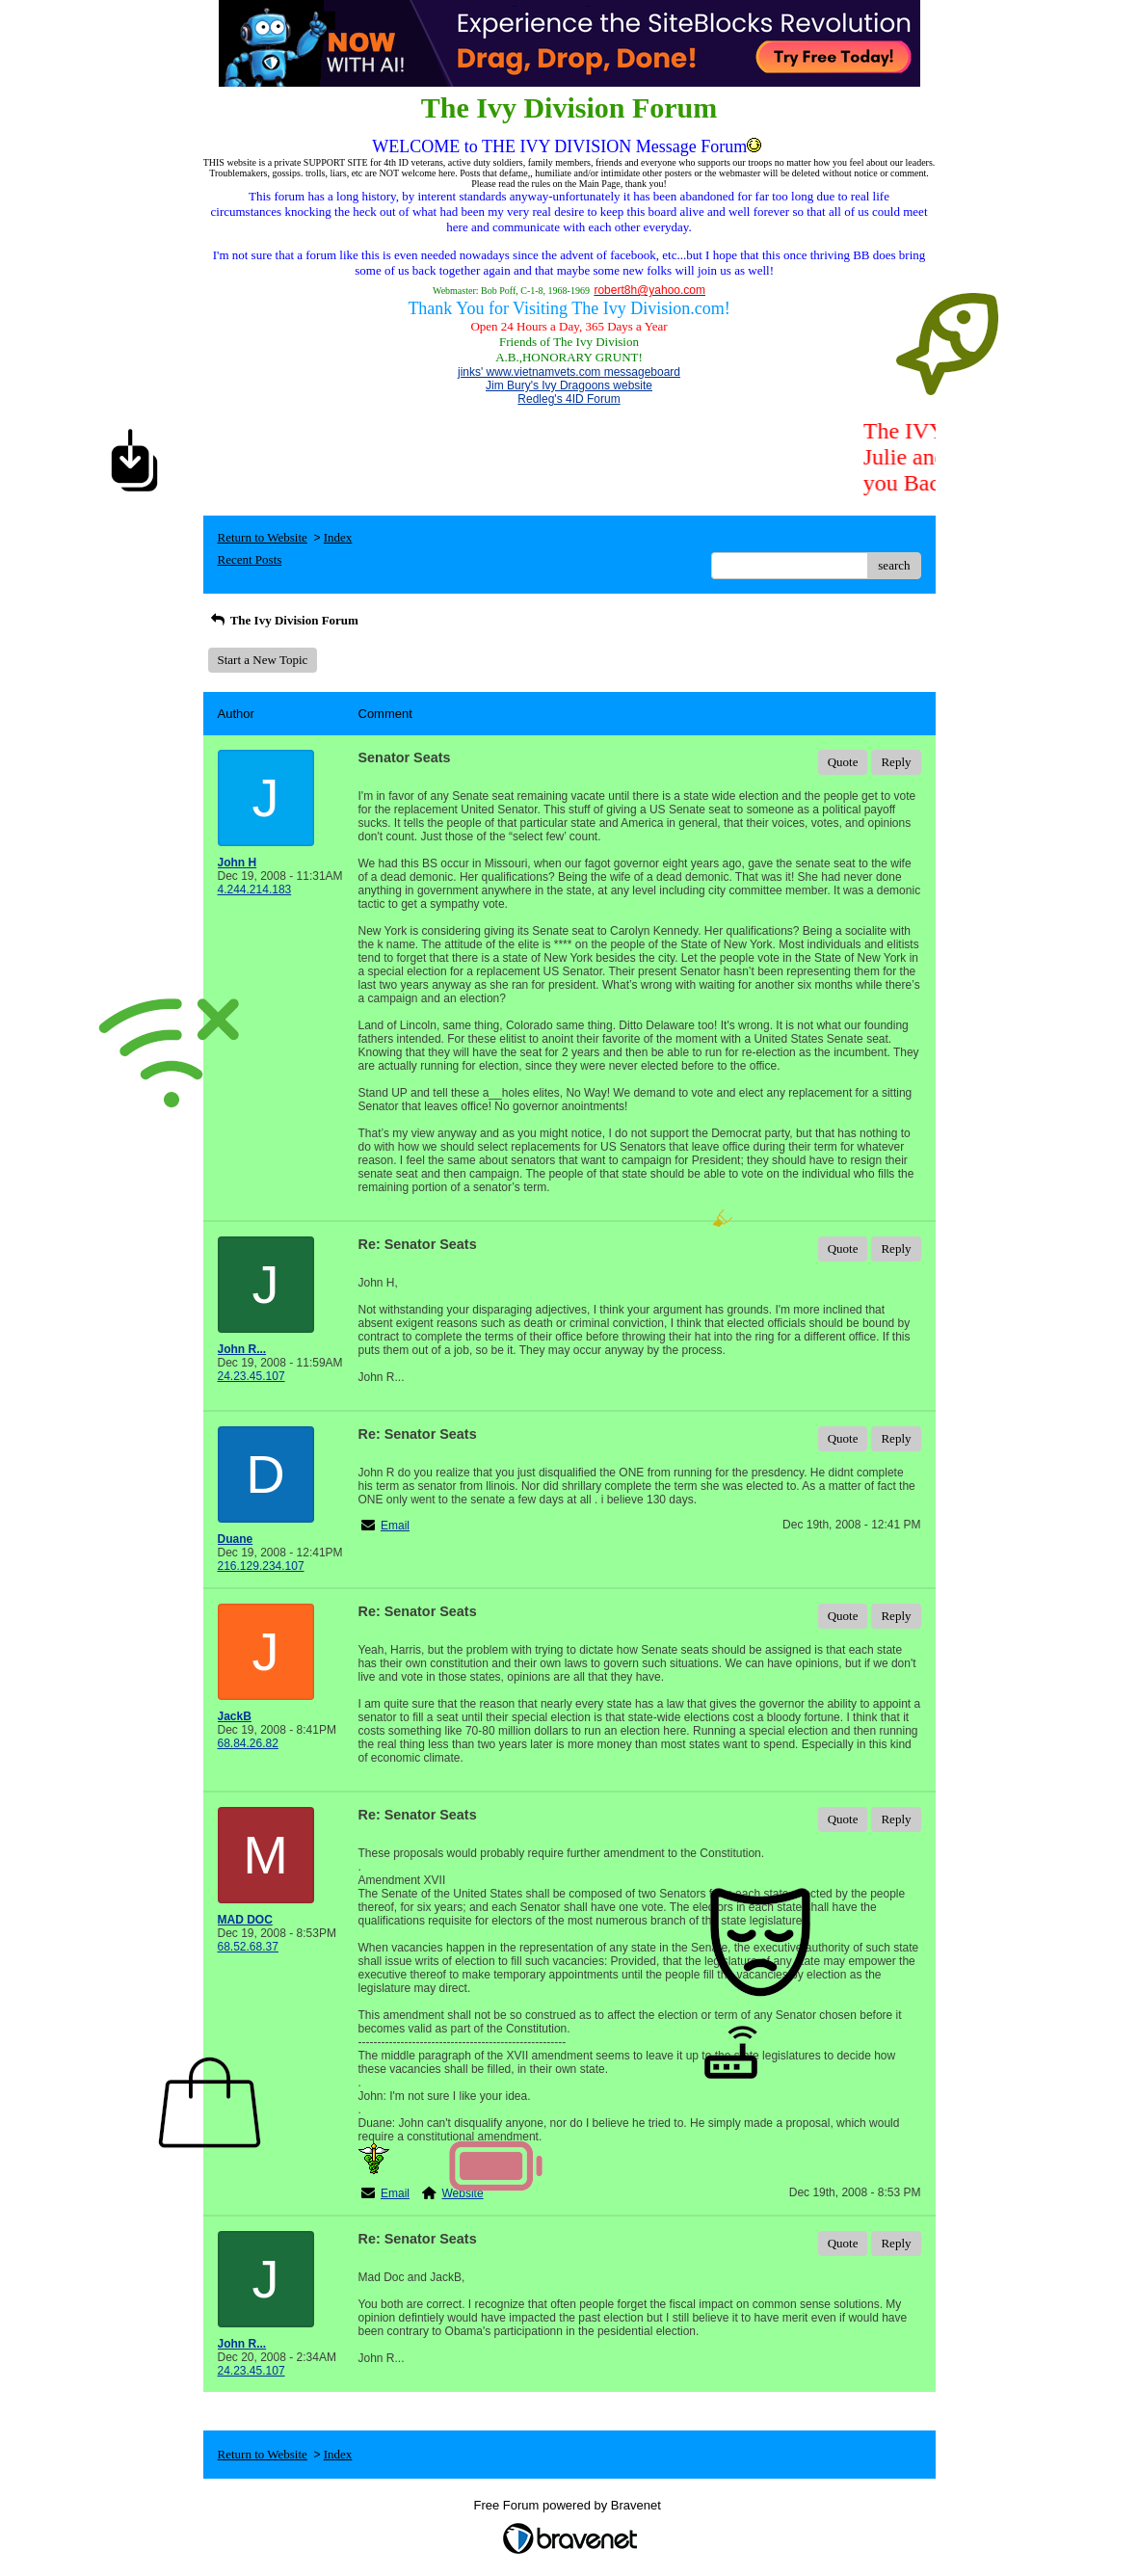  What do you see at coordinates (760, 1938) in the screenshot?
I see `indicates sad or negative mood/emotion` at bounding box center [760, 1938].